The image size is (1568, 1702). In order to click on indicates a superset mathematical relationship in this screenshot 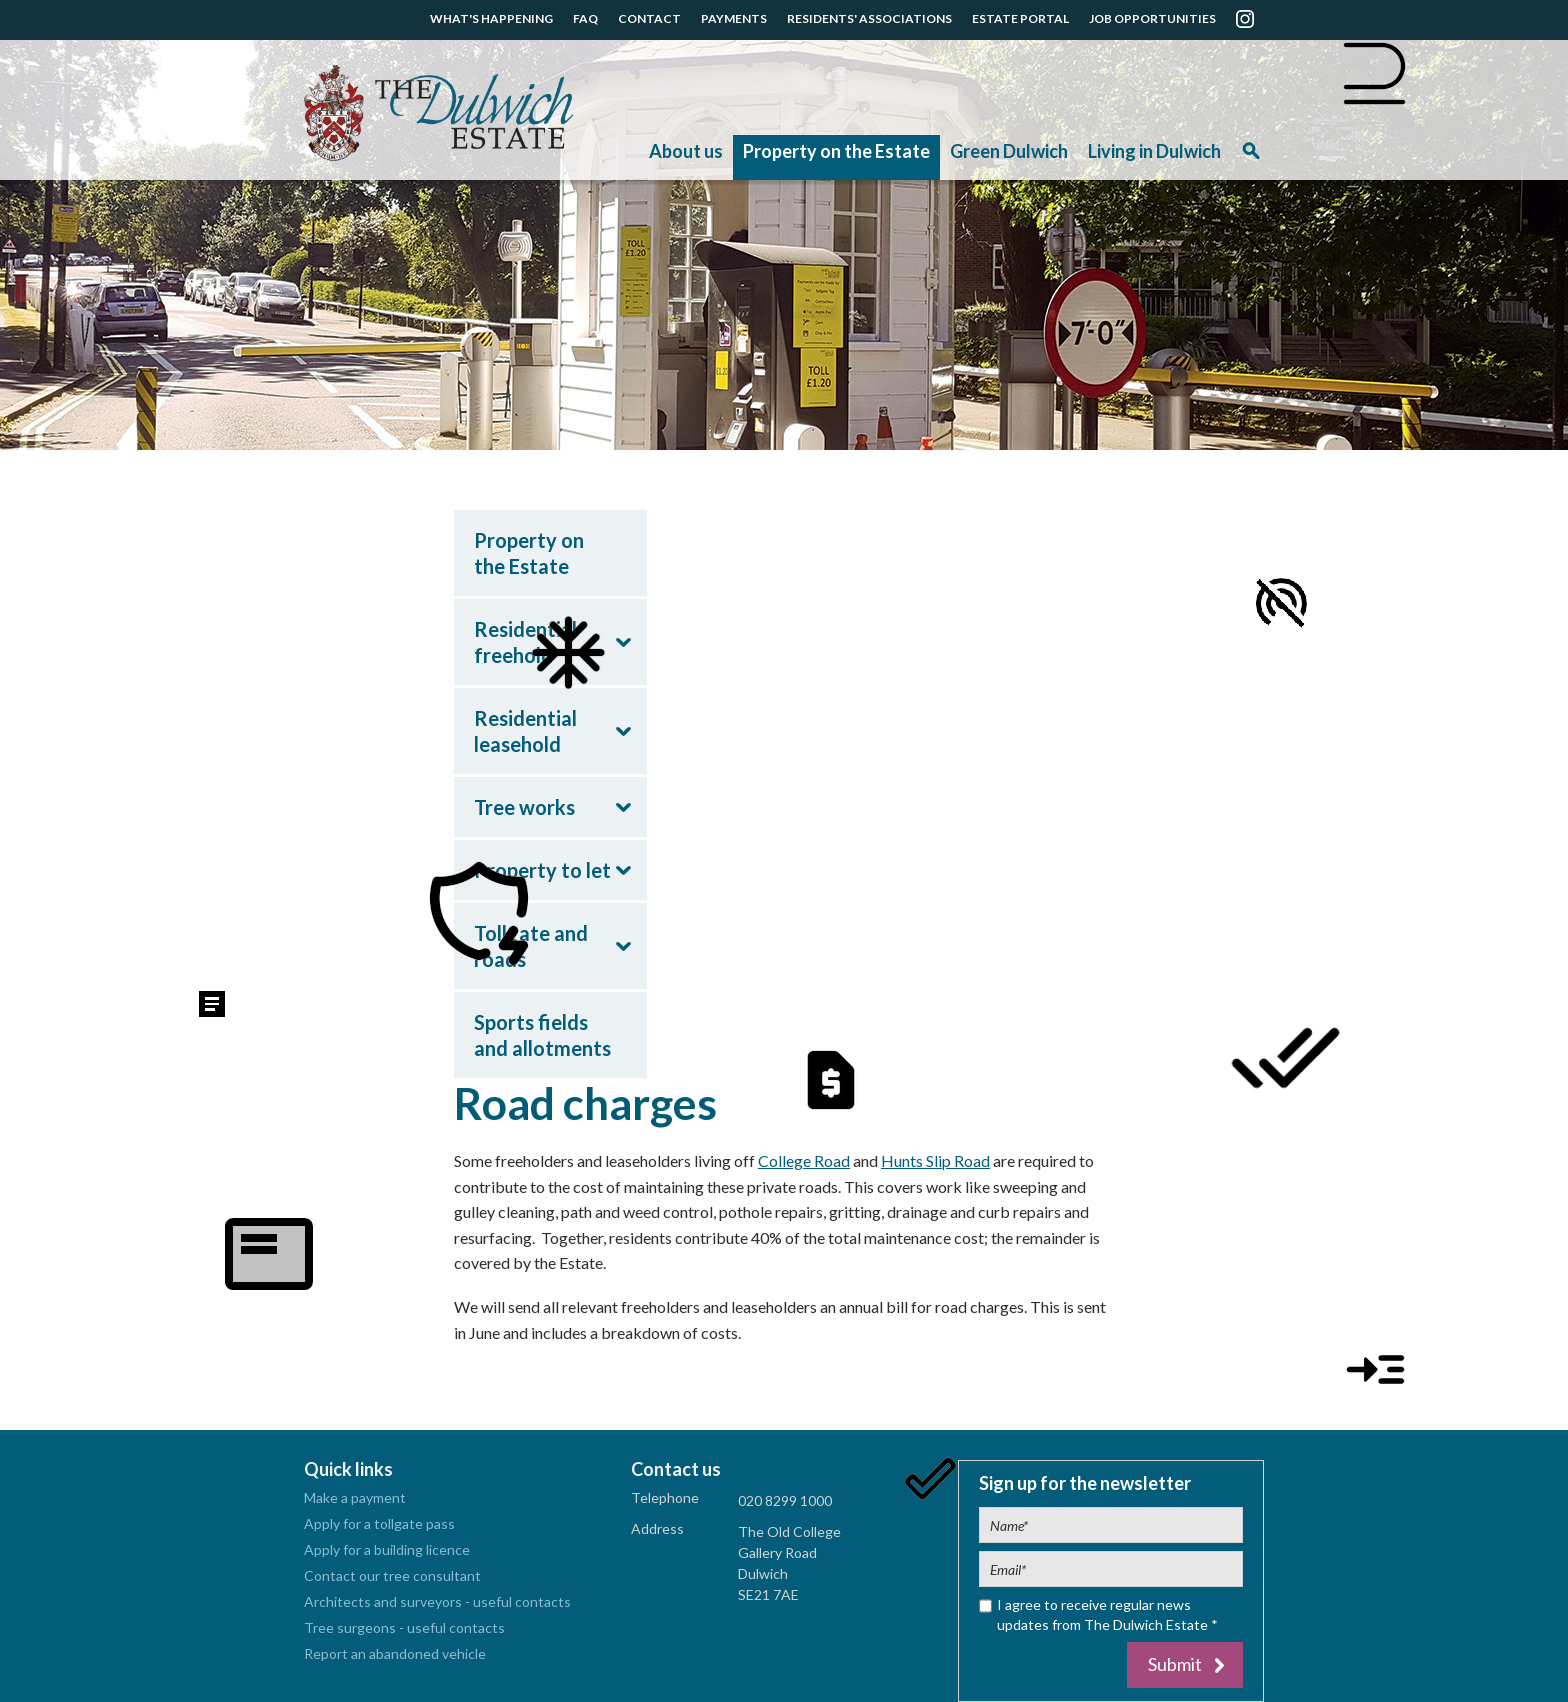, I will do `click(1373, 75)`.